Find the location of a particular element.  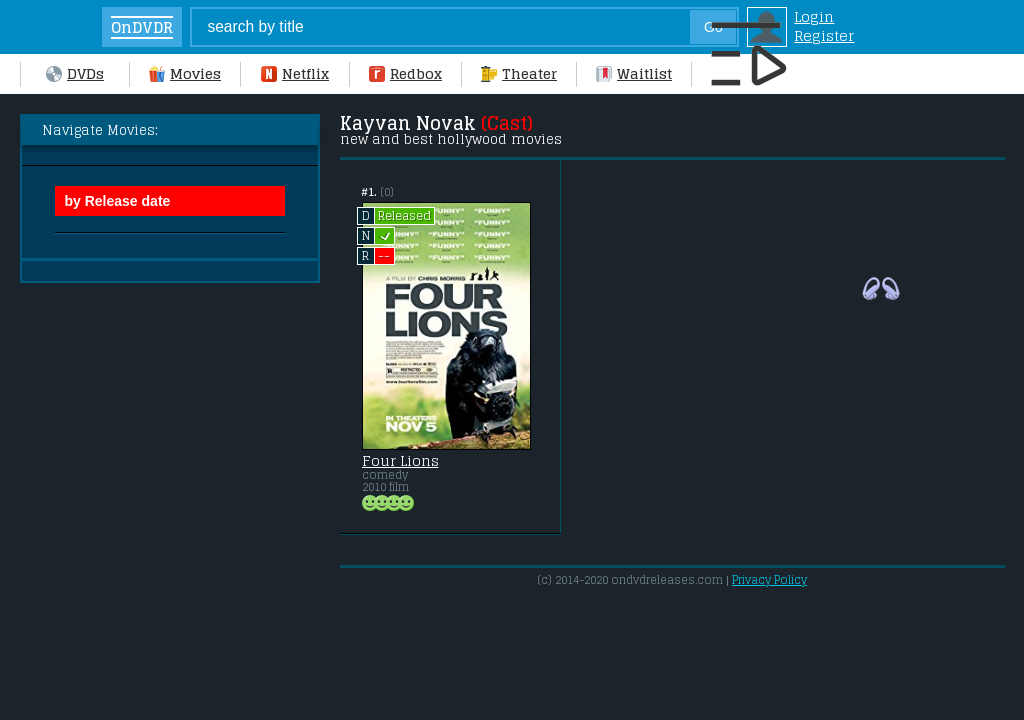

connect beats wireless earbuds via bluetooth is located at coordinates (881, 290).